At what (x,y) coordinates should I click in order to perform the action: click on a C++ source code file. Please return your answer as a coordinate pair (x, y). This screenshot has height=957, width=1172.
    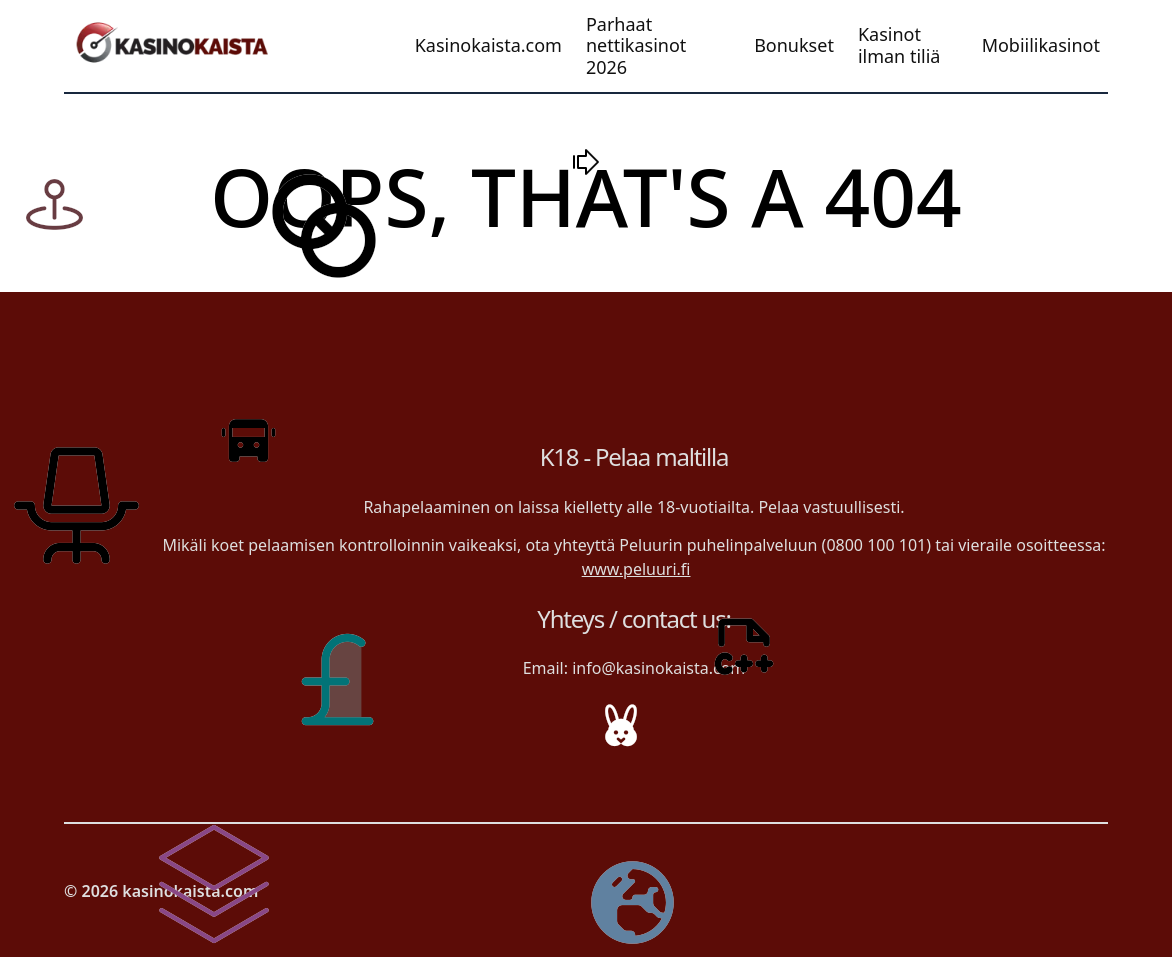
    Looking at the image, I should click on (744, 649).